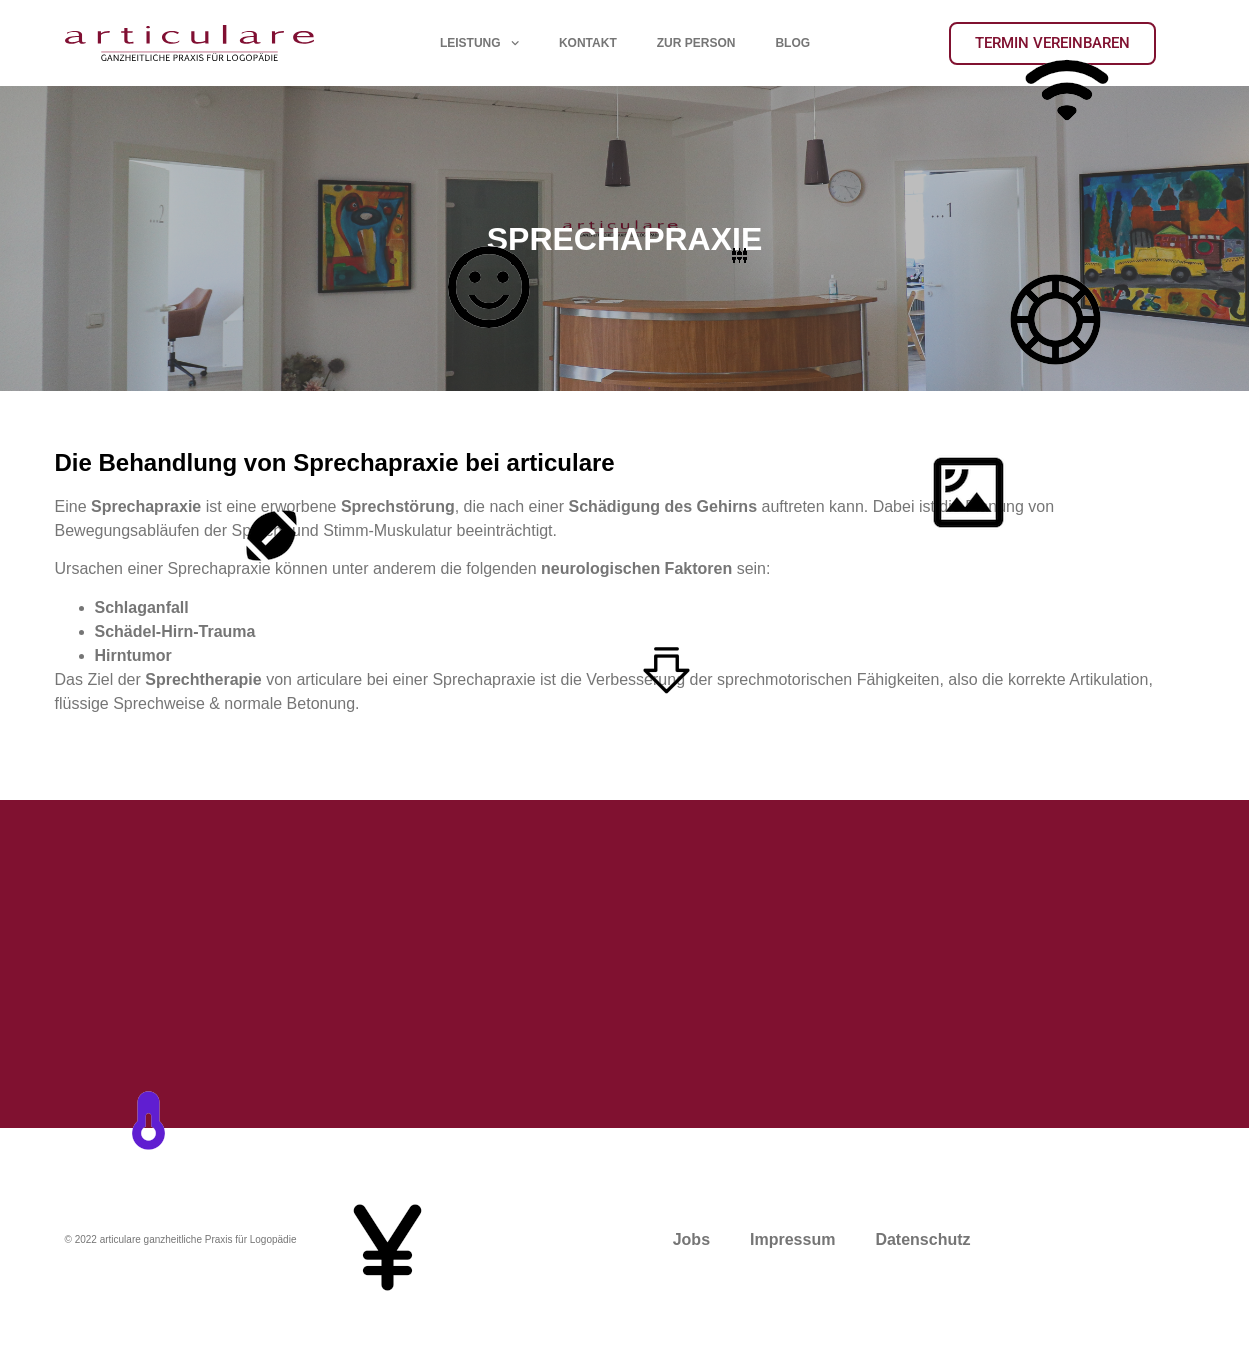 This screenshot has width=1249, height=1352. I want to click on rate your experience with a positive reaction, so click(489, 287).